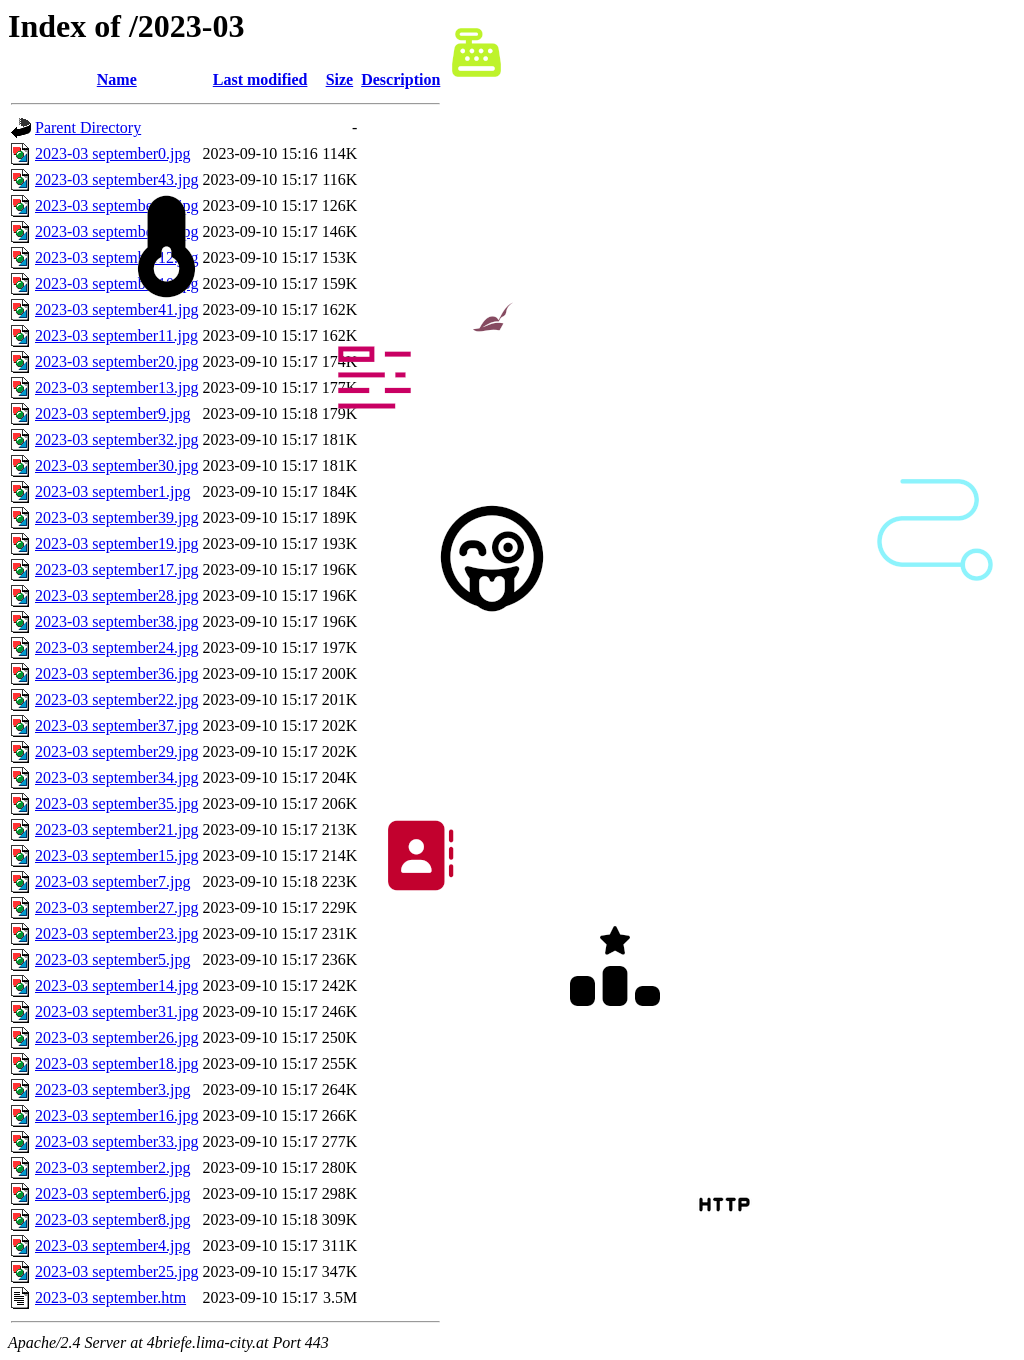 Image resolution: width=1024 pixels, height=1360 pixels. I want to click on react with a playful or silly emoji, so click(492, 557).